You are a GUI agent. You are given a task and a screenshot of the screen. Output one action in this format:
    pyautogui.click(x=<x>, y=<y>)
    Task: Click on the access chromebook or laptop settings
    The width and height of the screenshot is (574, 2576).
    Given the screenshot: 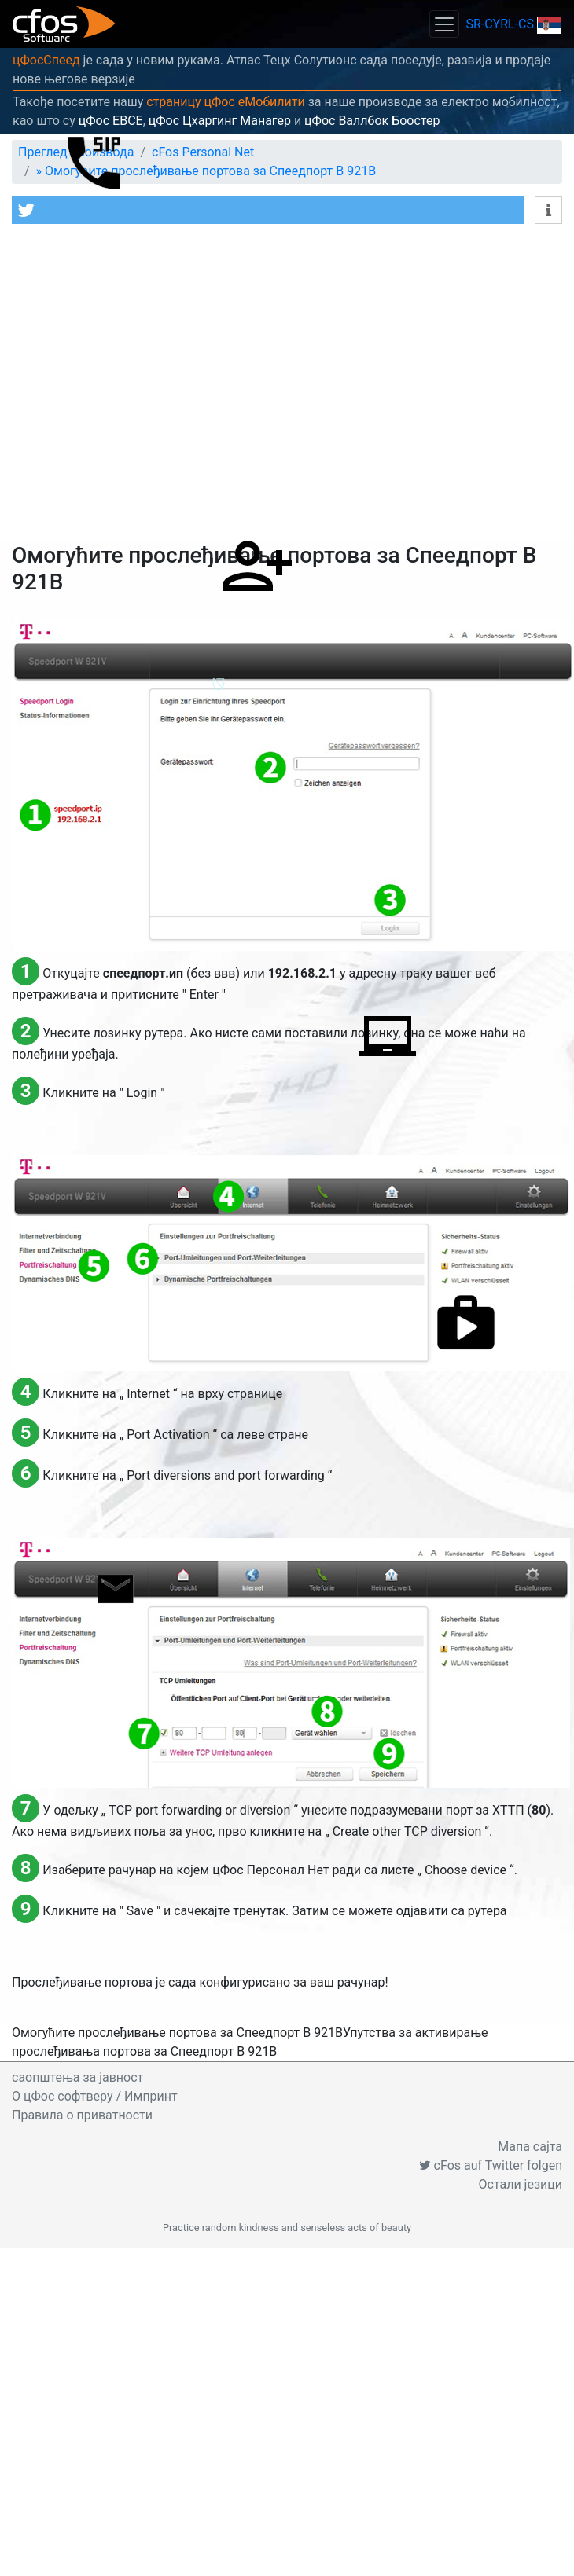 What is the action you would take?
    pyautogui.click(x=388, y=1037)
    